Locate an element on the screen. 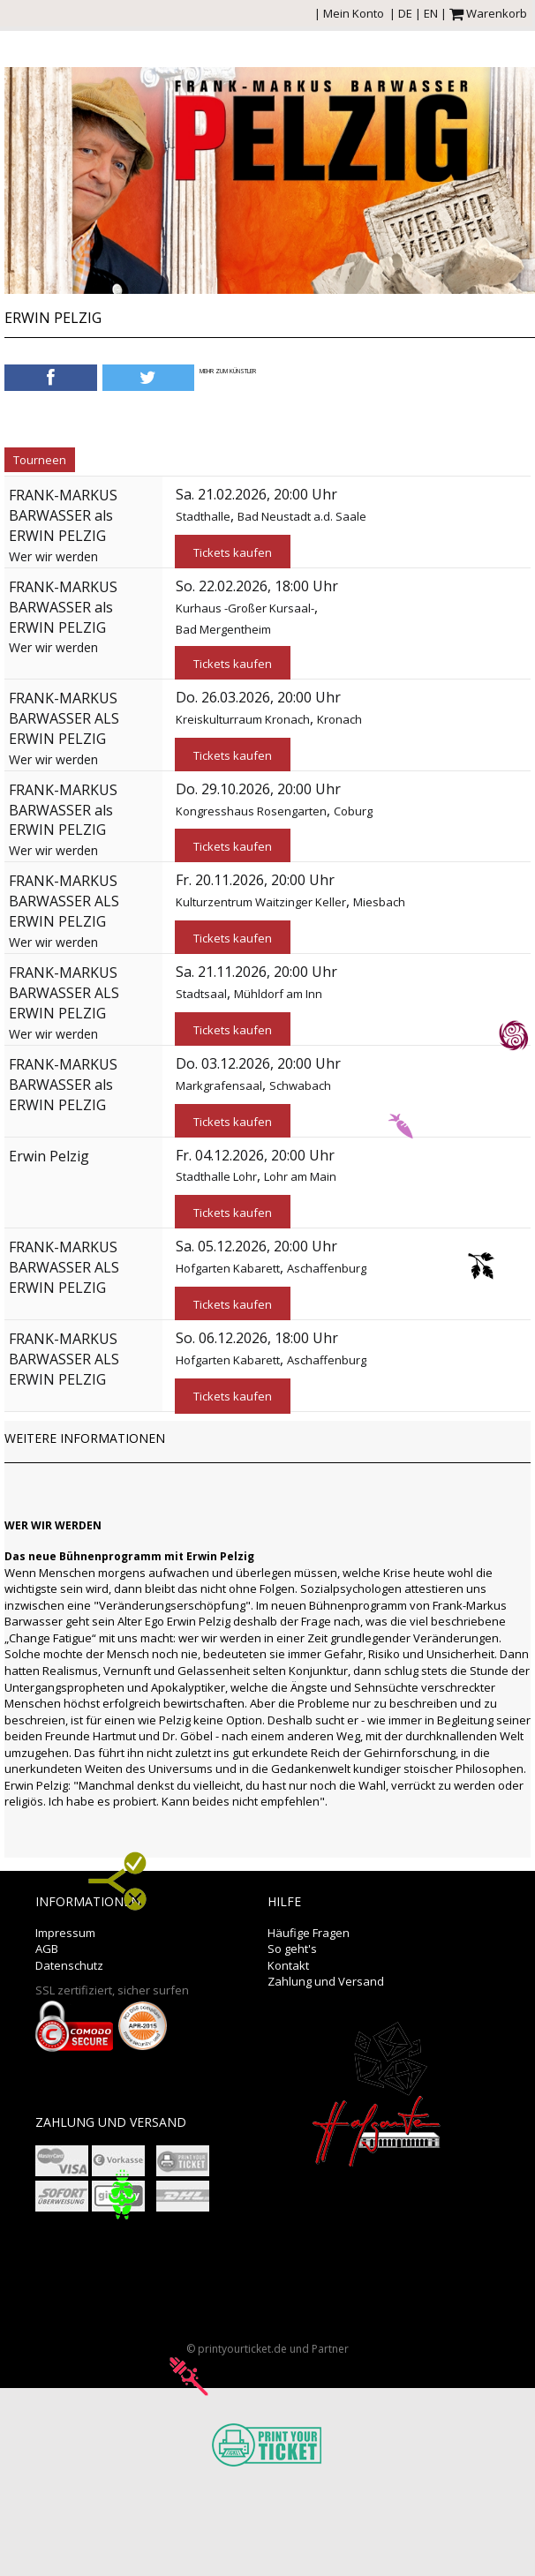 The image size is (535, 2576). indicates vegetable or produce category is located at coordinates (401, 1126).